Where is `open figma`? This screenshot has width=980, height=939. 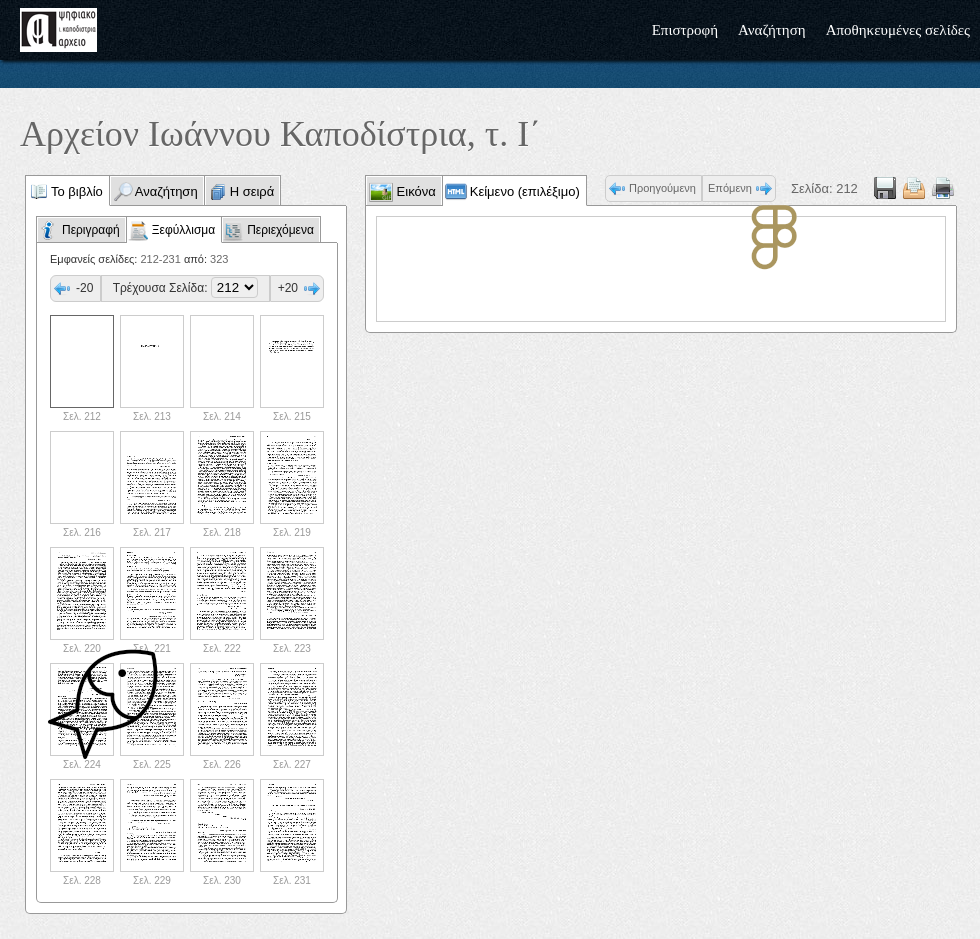 open figma is located at coordinates (773, 236).